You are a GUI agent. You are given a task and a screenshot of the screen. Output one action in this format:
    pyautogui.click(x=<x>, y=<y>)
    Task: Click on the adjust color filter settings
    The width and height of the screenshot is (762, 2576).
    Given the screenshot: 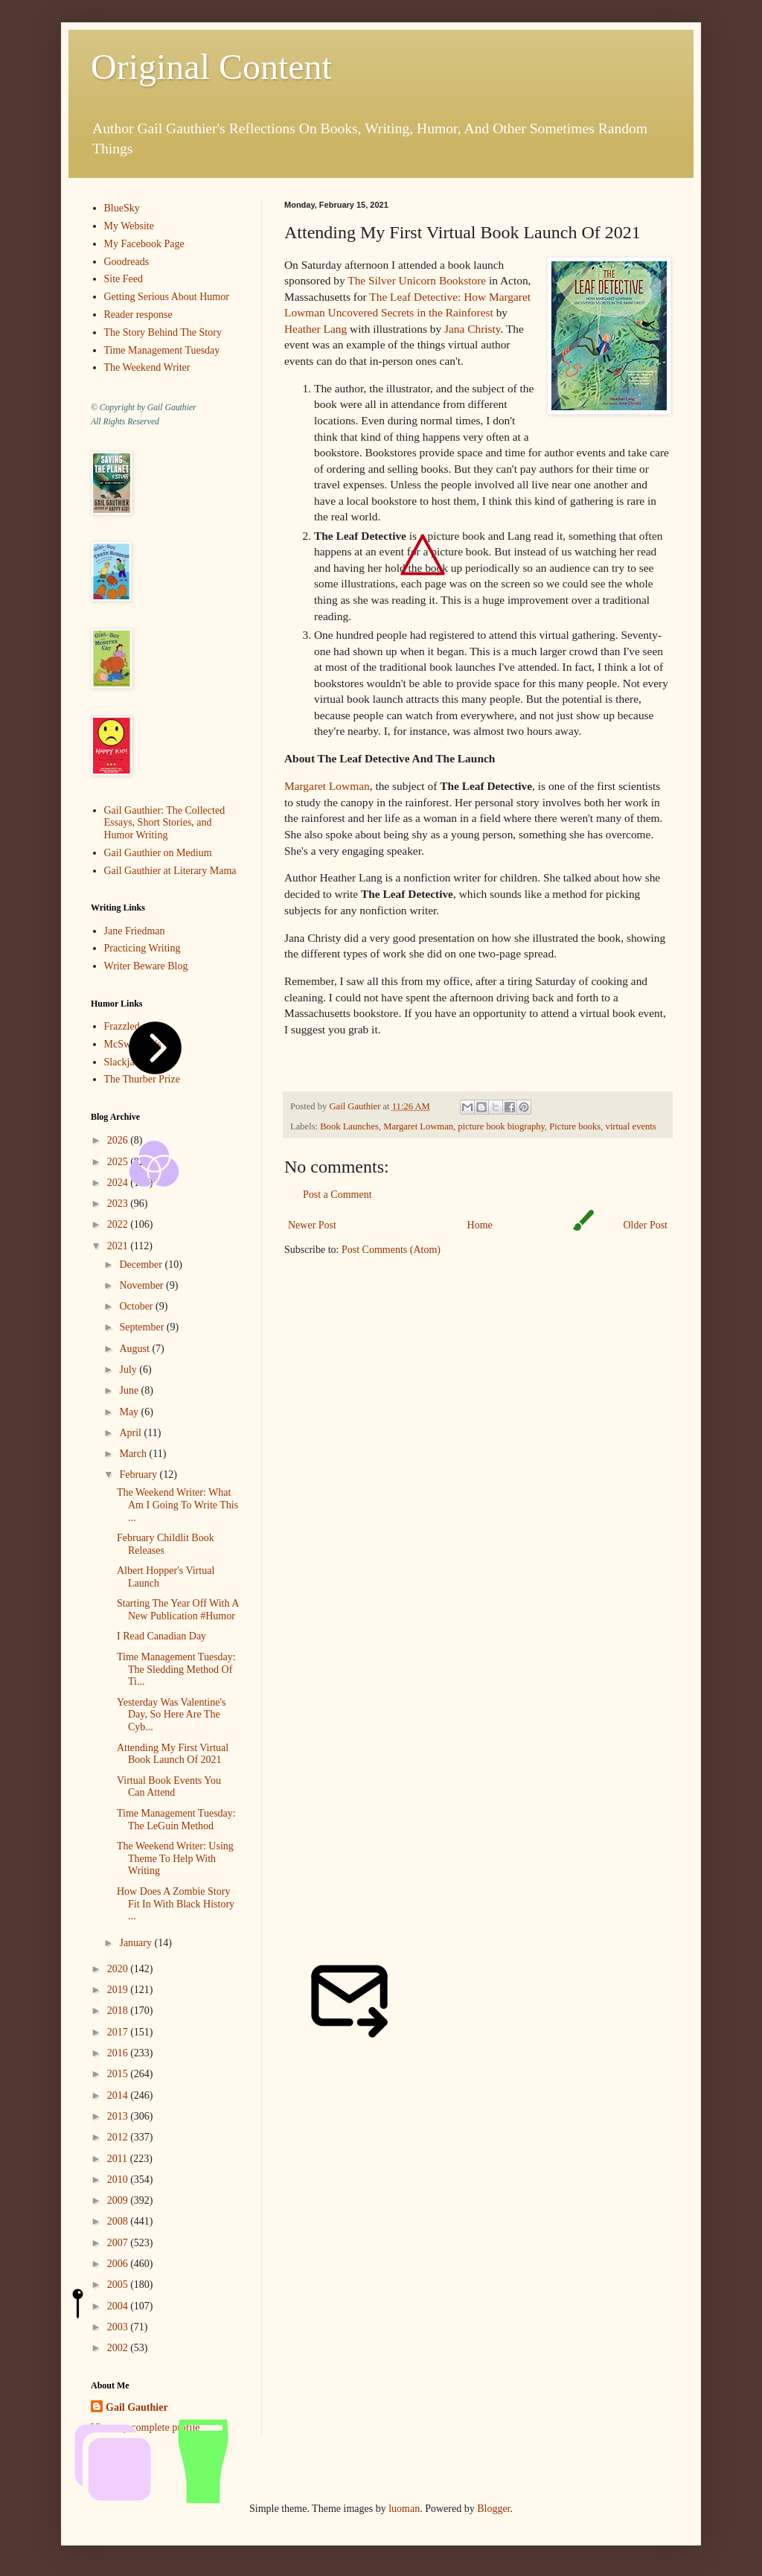 What is the action you would take?
    pyautogui.click(x=154, y=1164)
    